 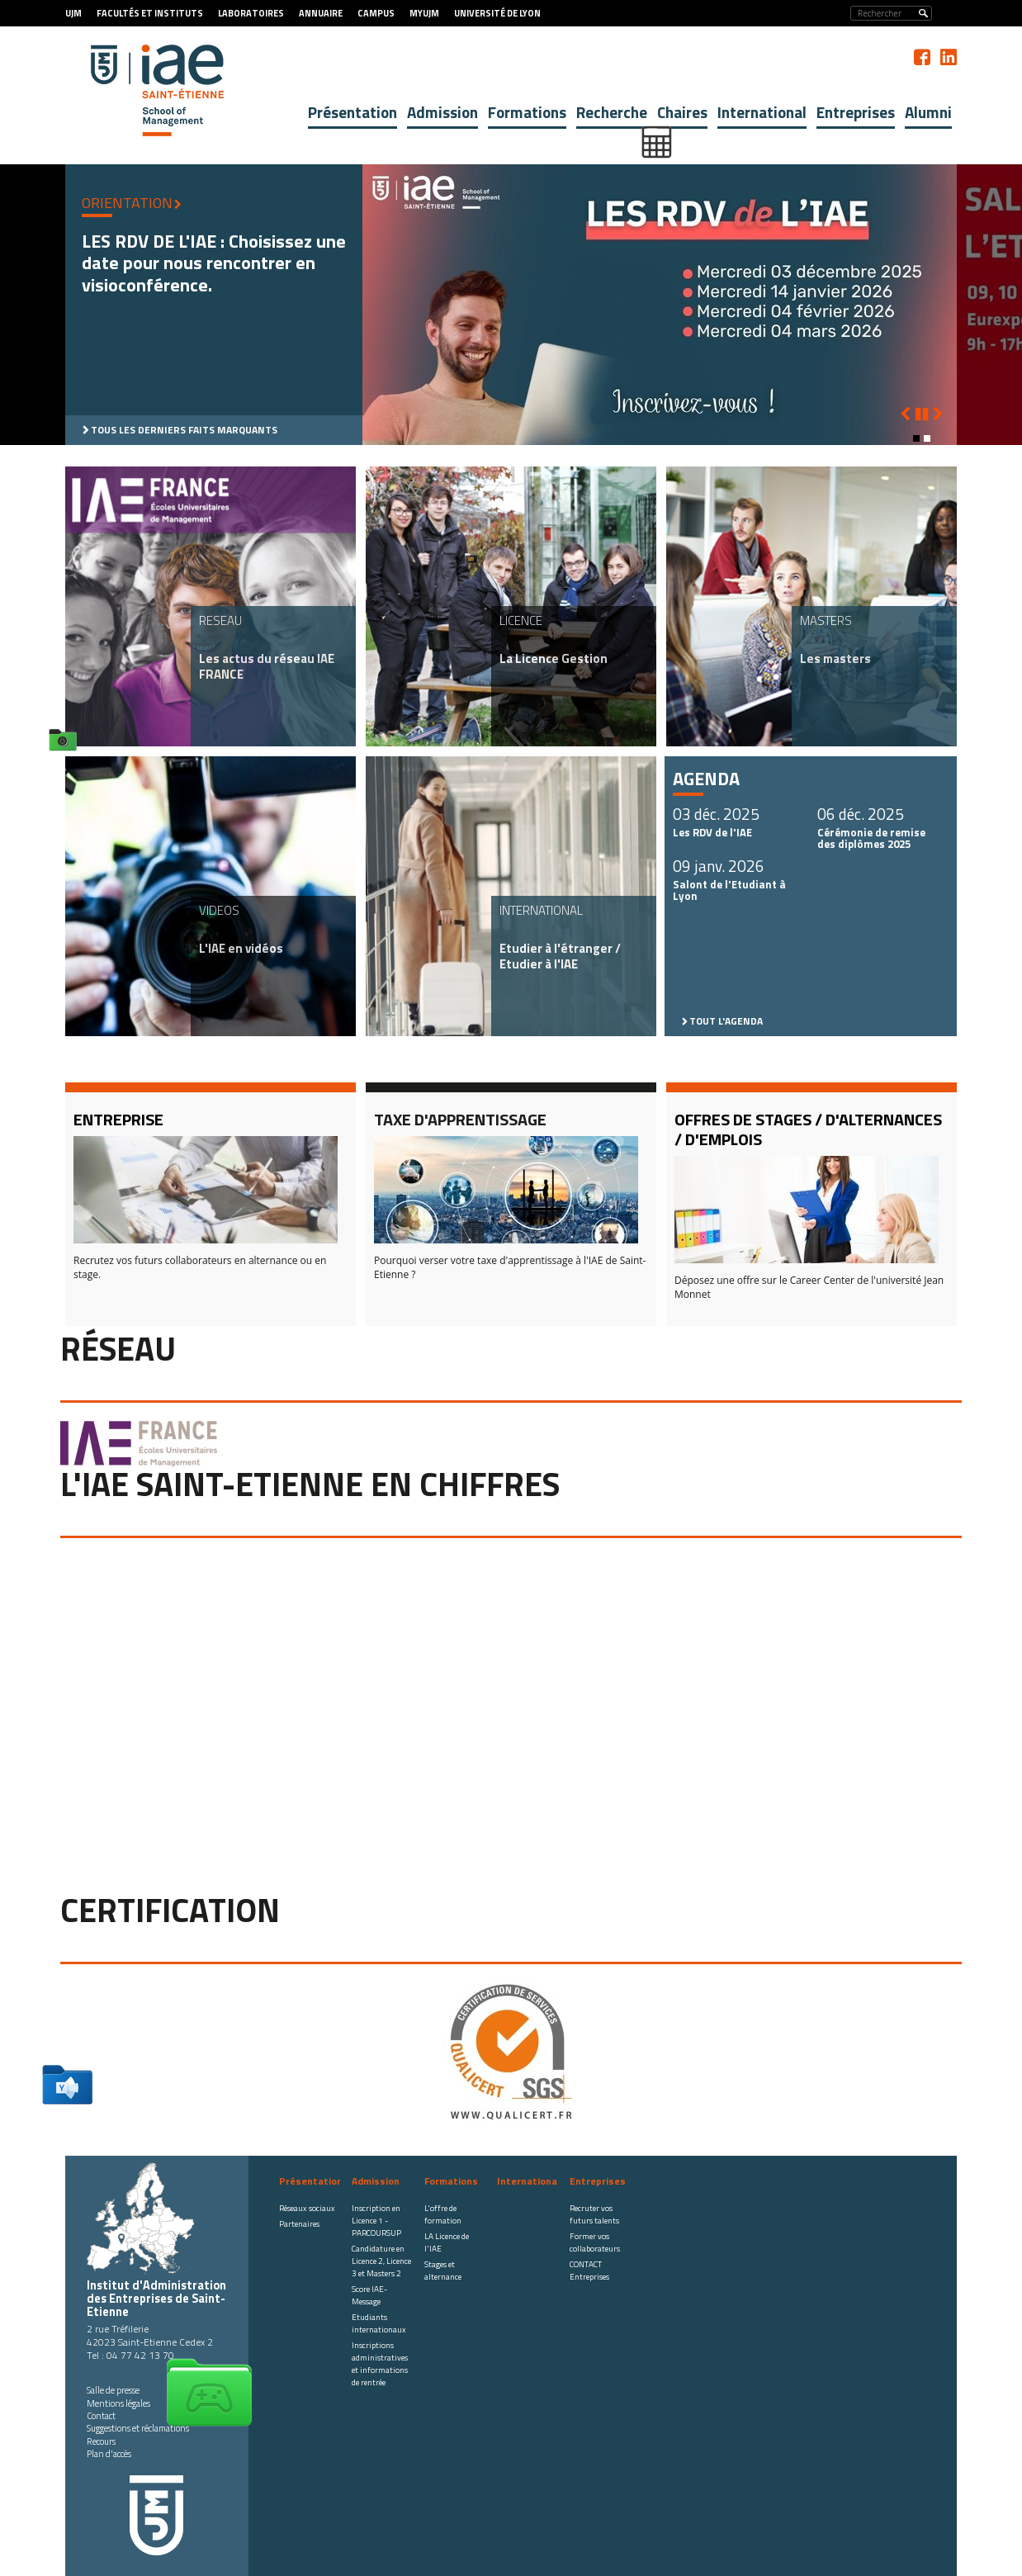 I want to click on open android oreo system files folder, so click(x=63, y=741).